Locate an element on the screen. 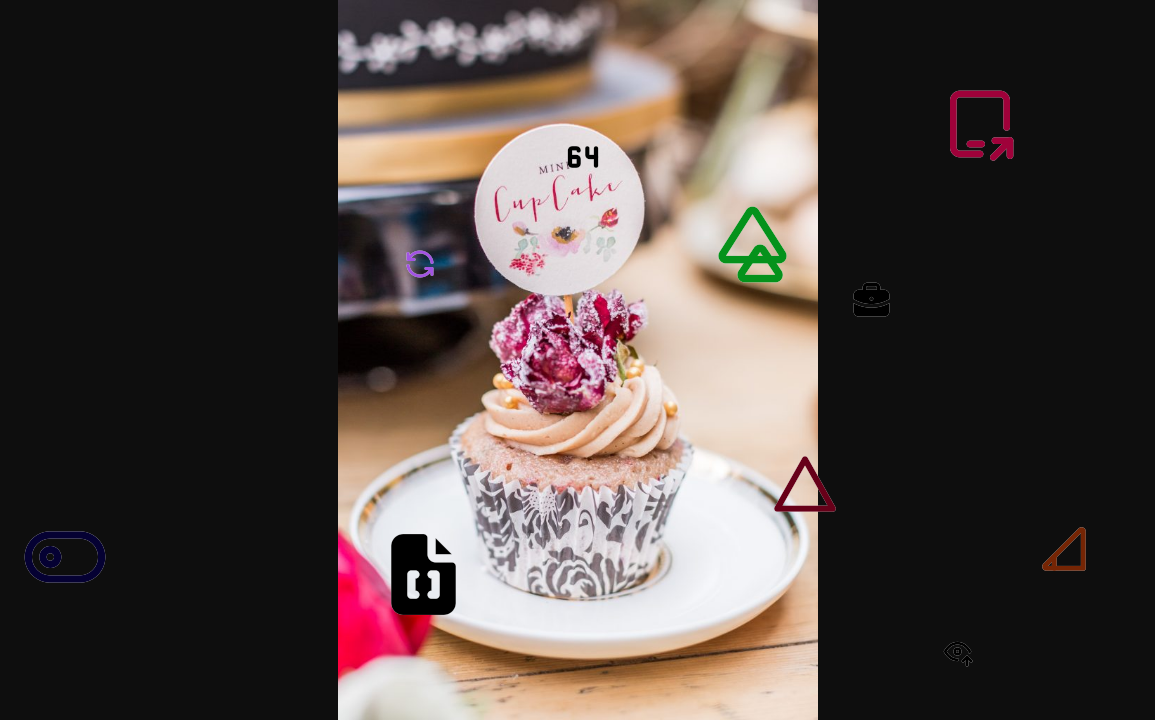  increase visibility or show more details is located at coordinates (957, 651).